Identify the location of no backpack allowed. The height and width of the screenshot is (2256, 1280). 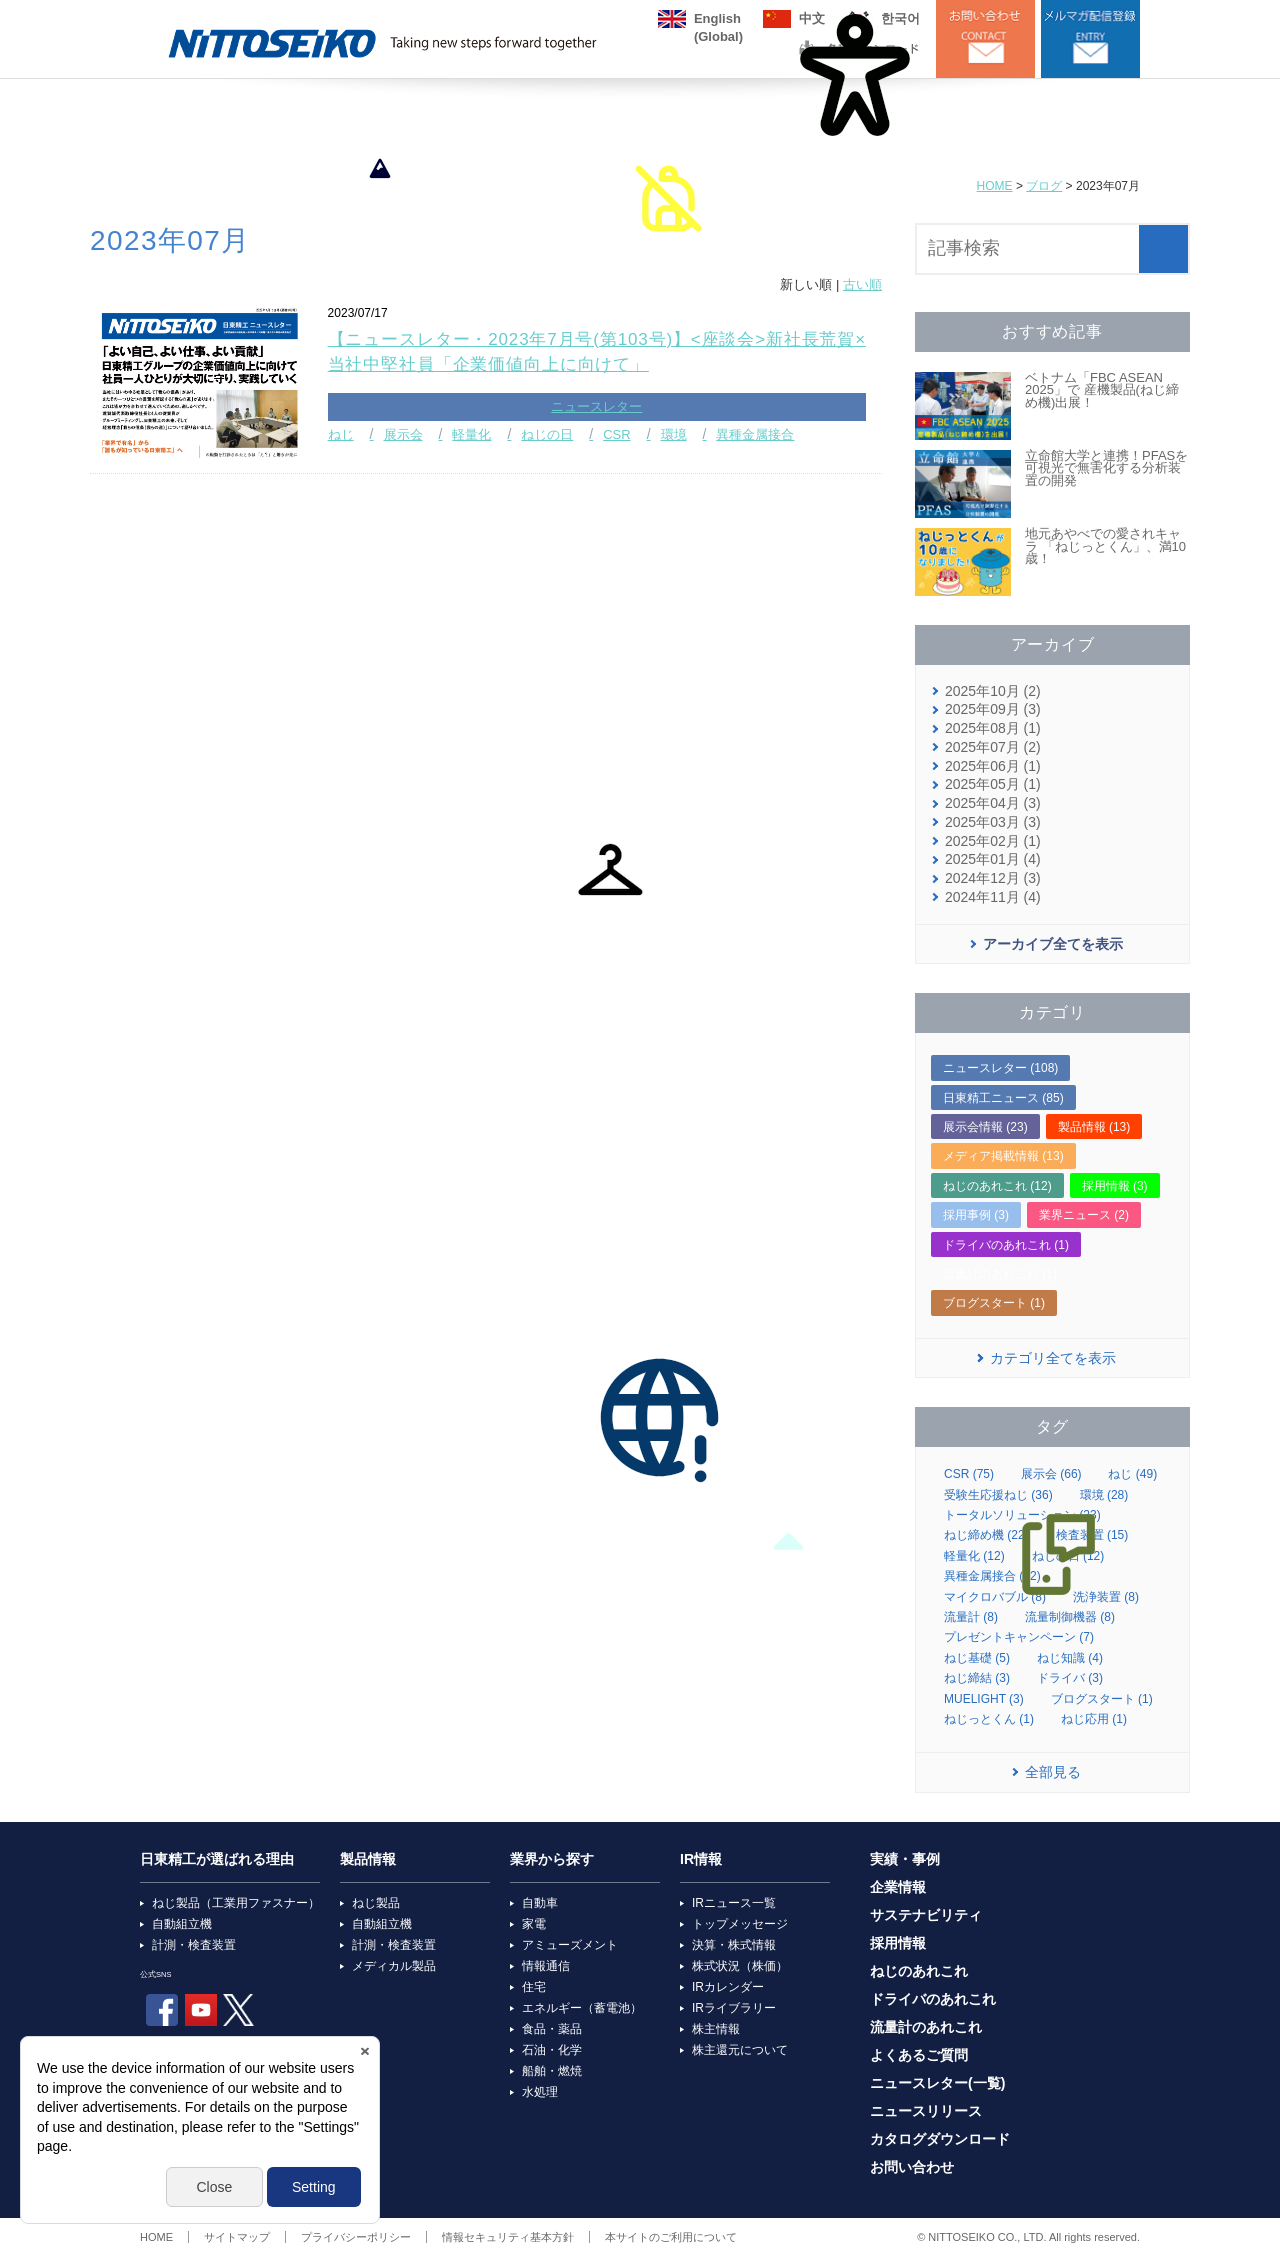
(668, 198).